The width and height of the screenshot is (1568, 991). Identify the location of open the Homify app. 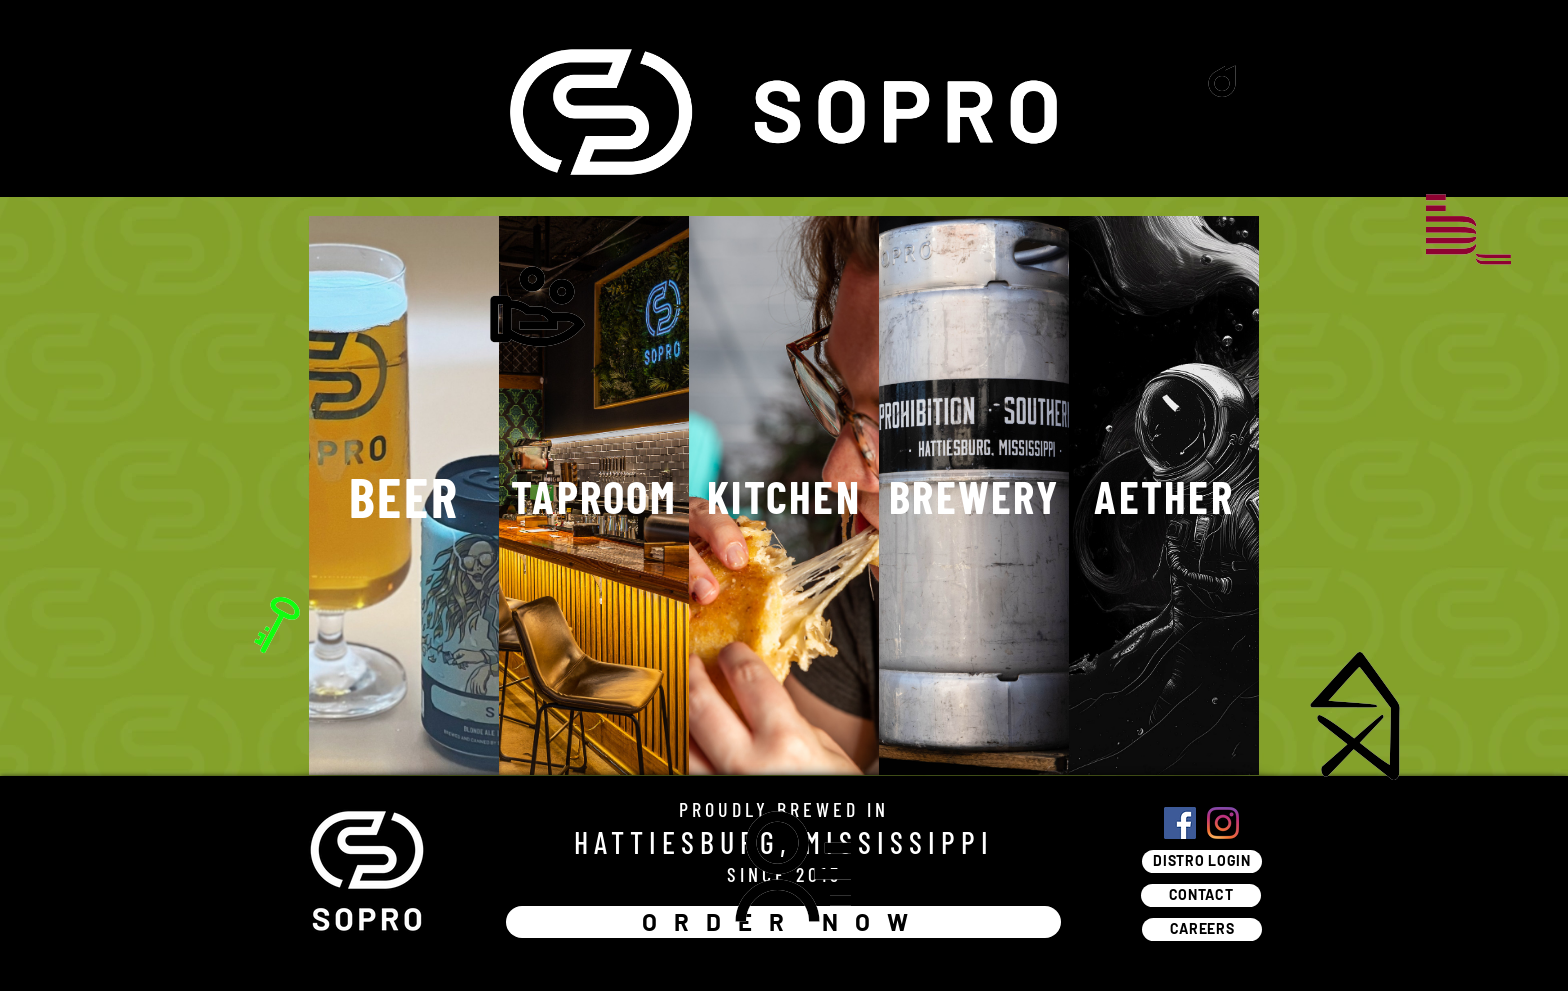
(1355, 716).